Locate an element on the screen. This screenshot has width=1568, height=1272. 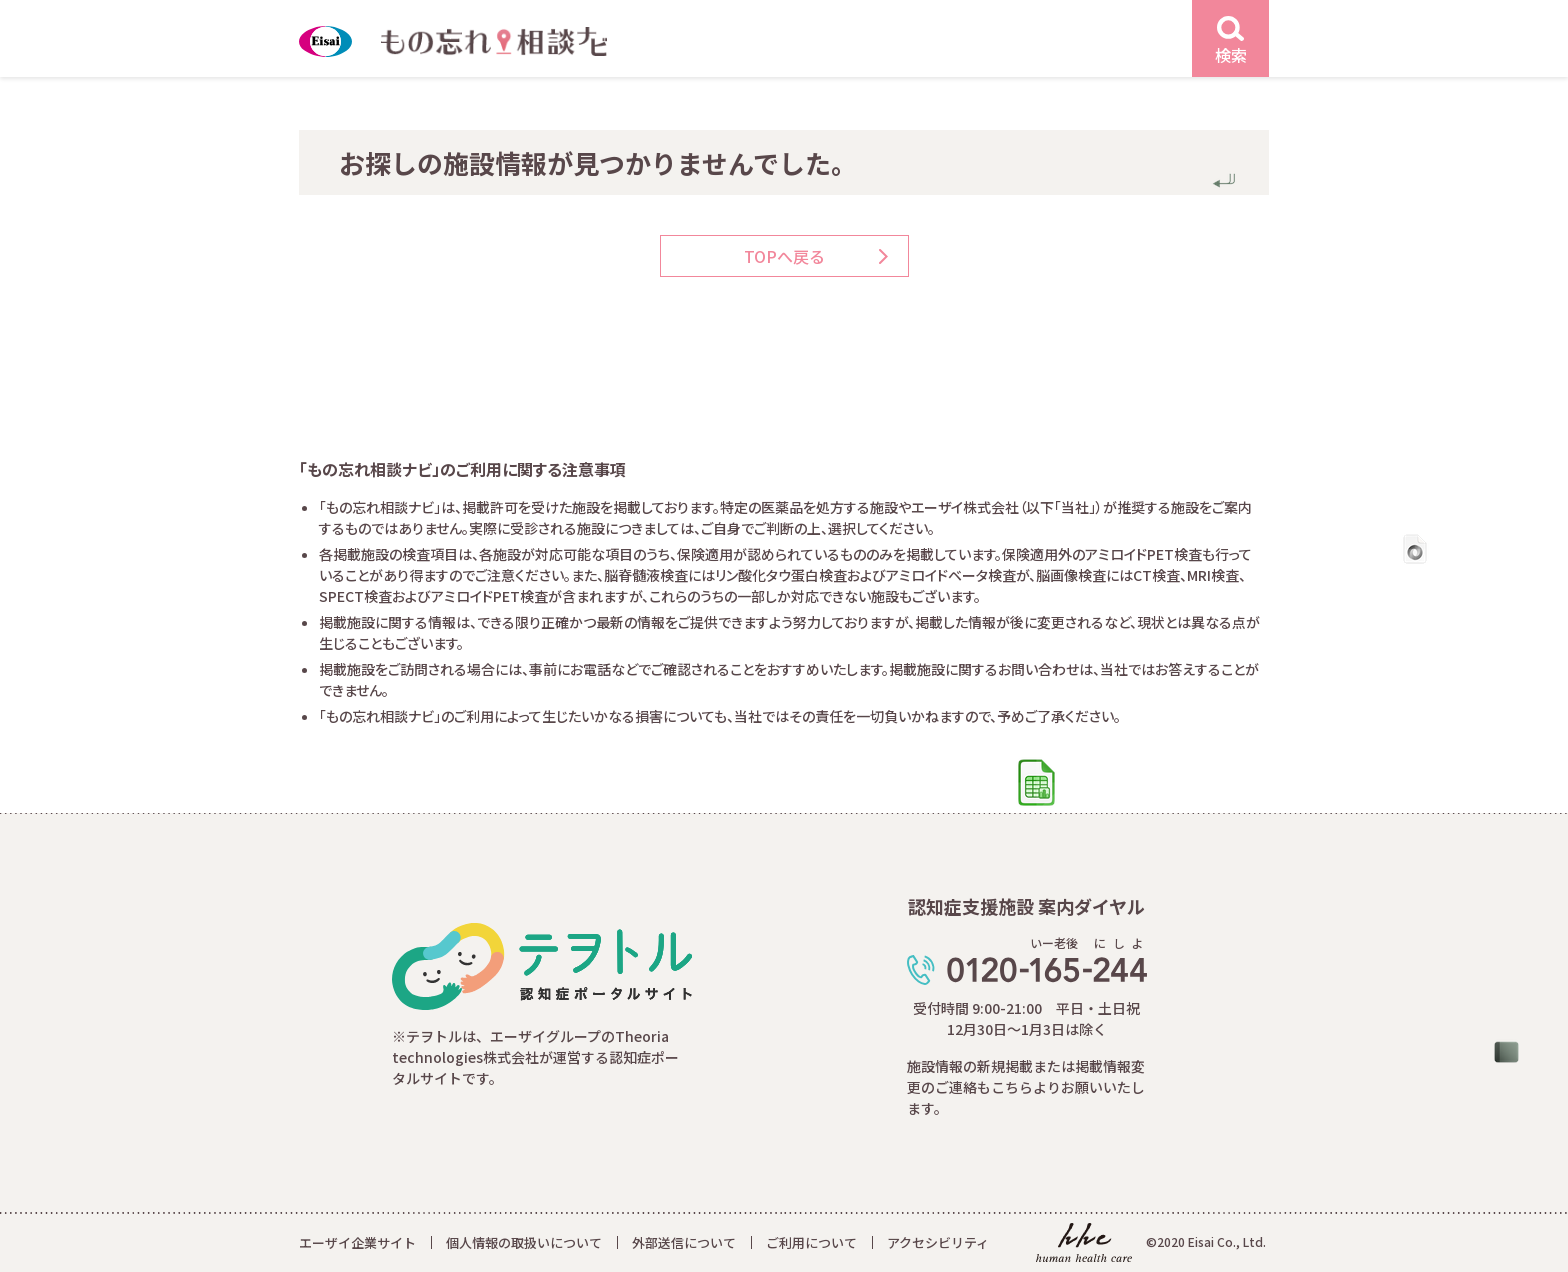
open an opendocument spreadsheet file is located at coordinates (1036, 782).